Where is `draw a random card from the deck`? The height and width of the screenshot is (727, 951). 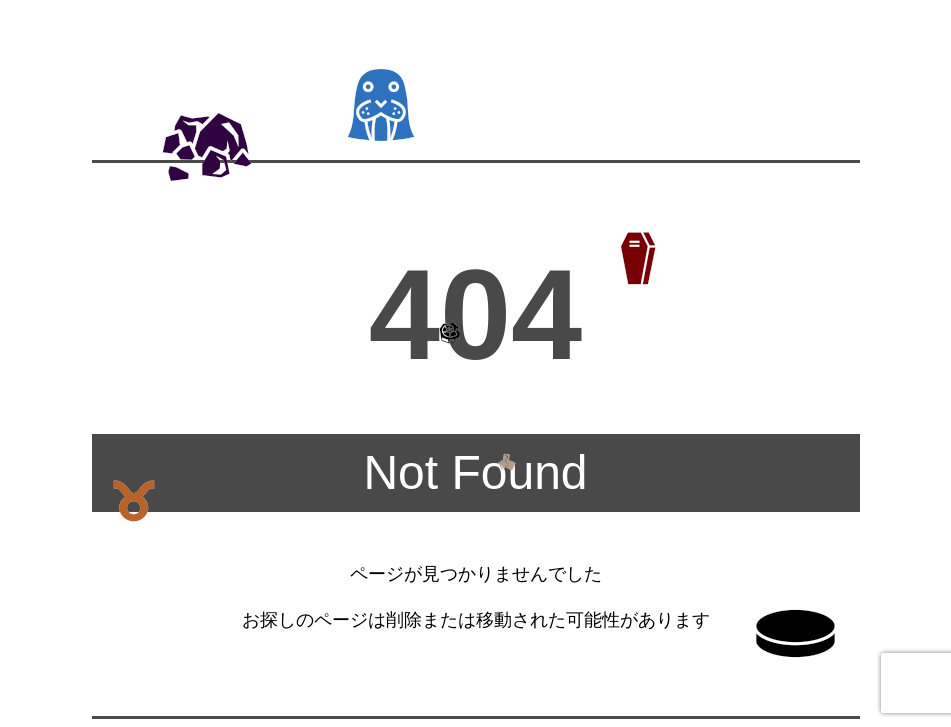 draw a random card from the deck is located at coordinates (507, 462).